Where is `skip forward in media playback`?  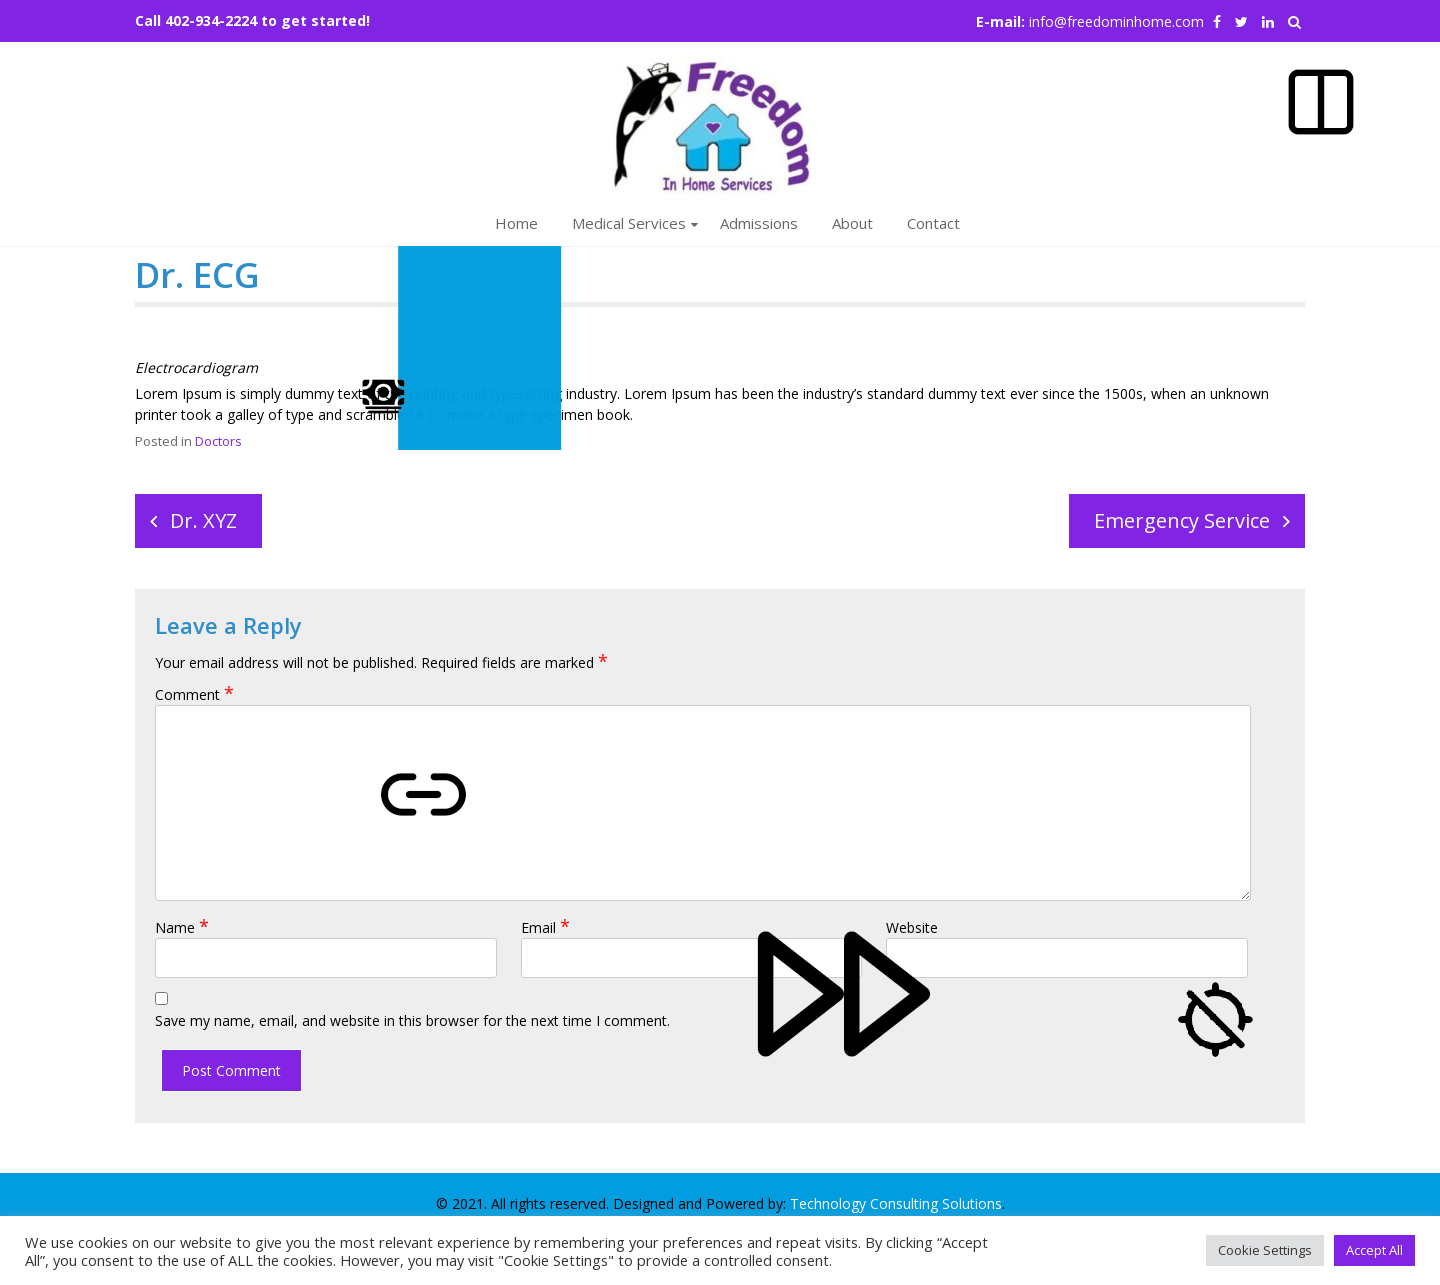
skip forward in media playback is located at coordinates (844, 994).